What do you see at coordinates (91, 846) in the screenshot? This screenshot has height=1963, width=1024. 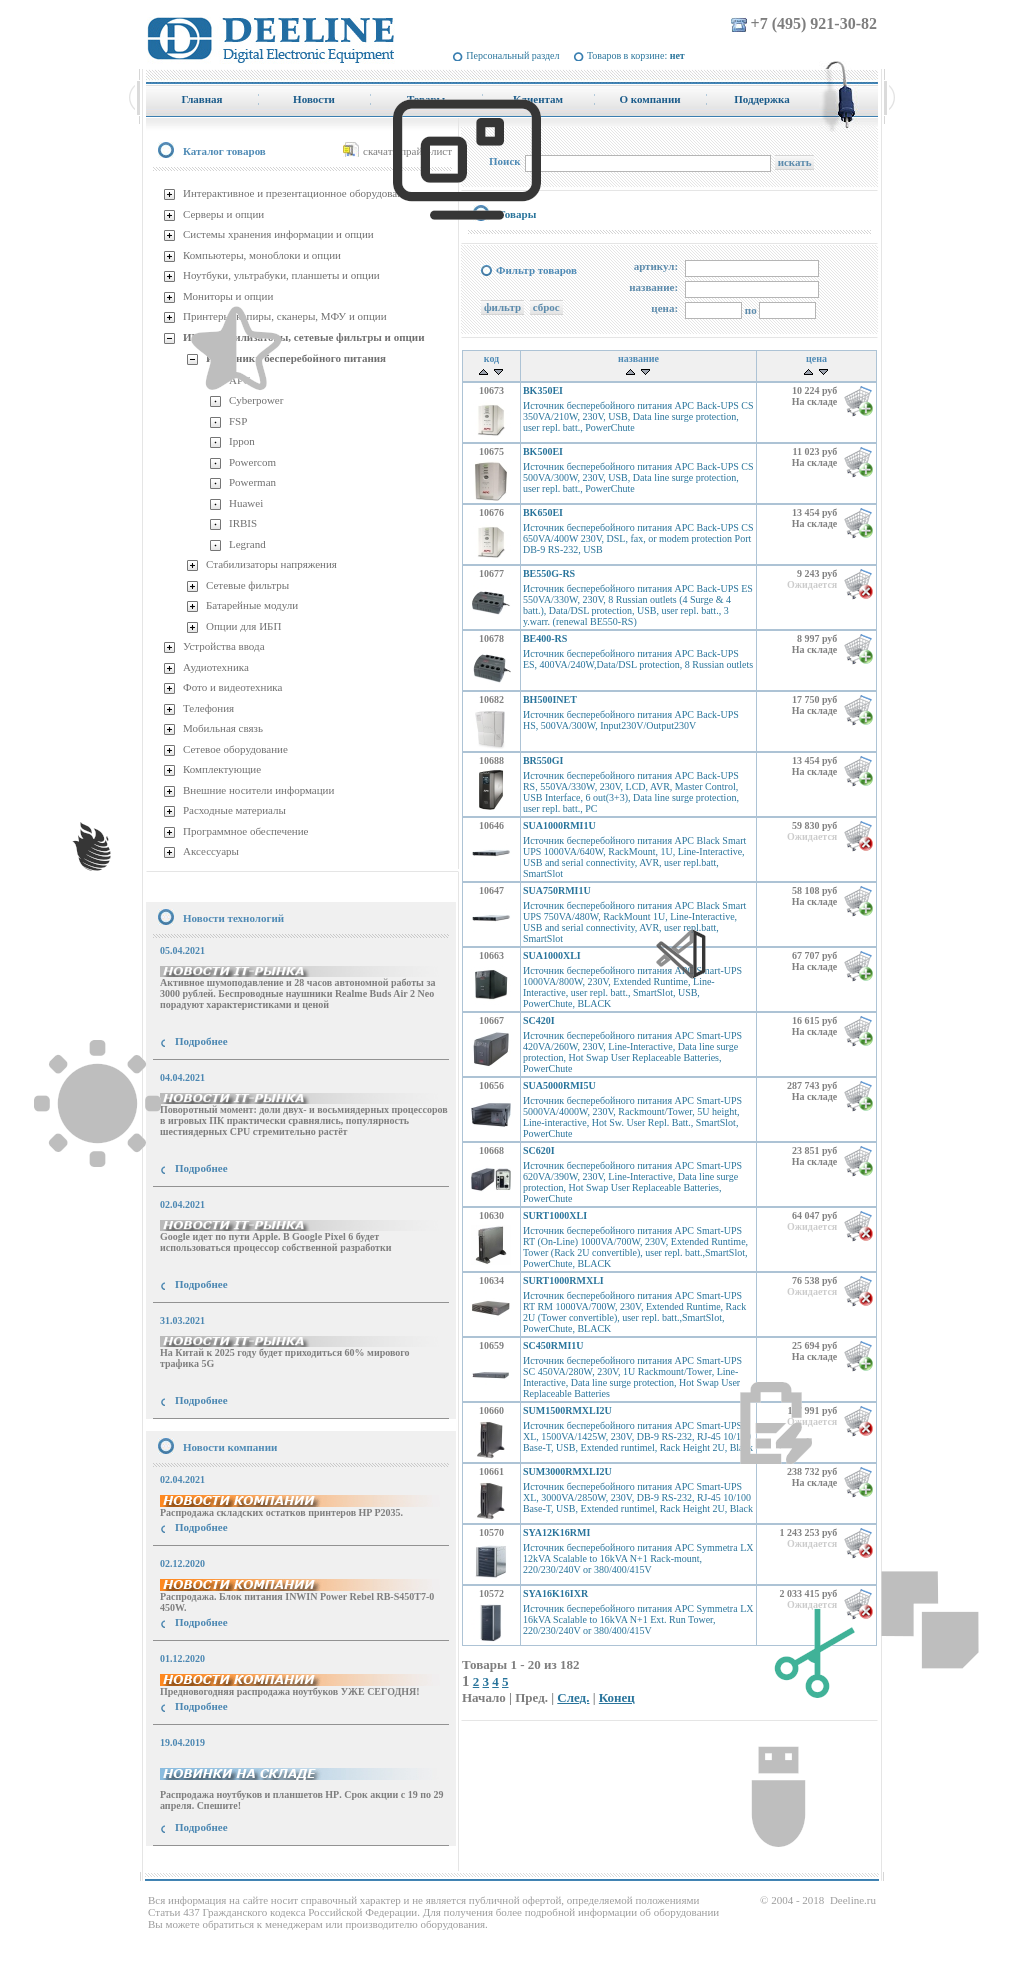 I see `open glade interface designer` at bounding box center [91, 846].